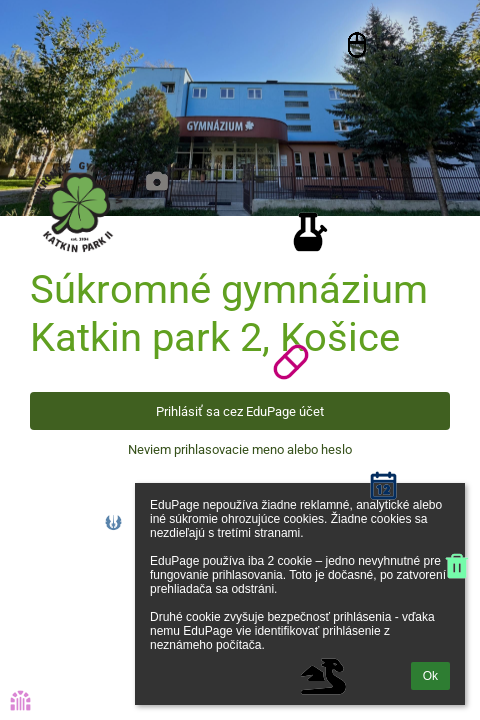 The image size is (480, 720). I want to click on access cannabis or smoking-related content, so click(308, 232).